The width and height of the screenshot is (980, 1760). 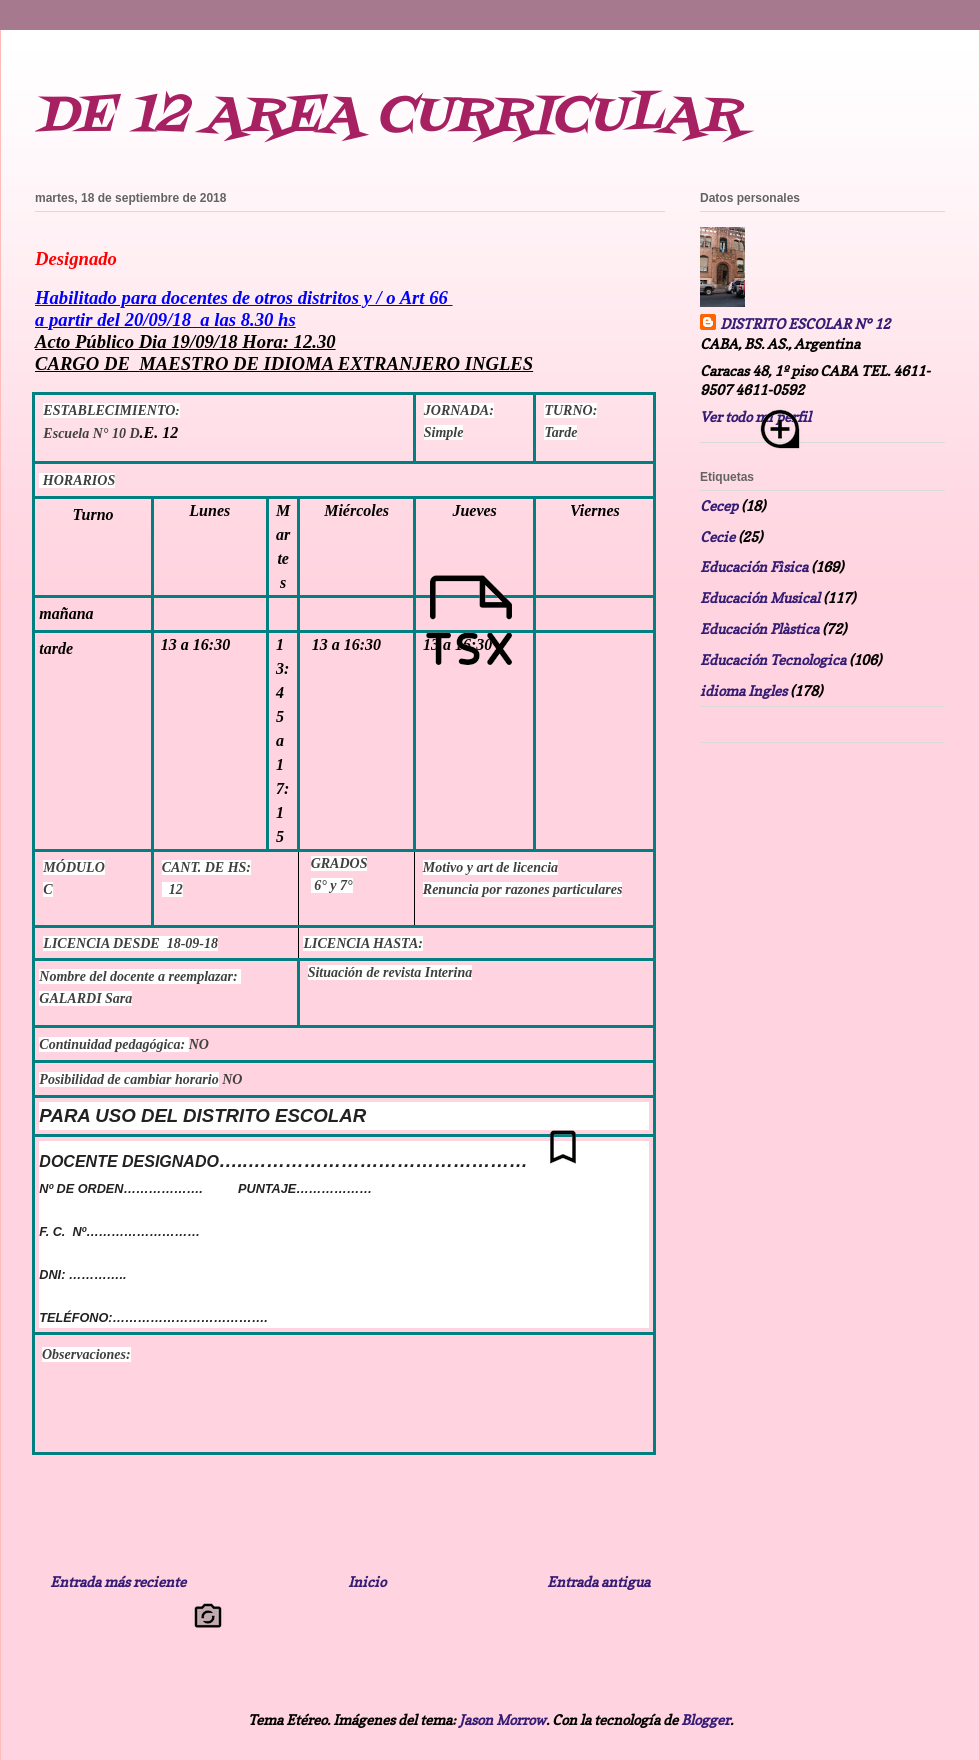 What do you see at coordinates (563, 1147) in the screenshot?
I see `bookmark this item` at bounding box center [563, 1147].